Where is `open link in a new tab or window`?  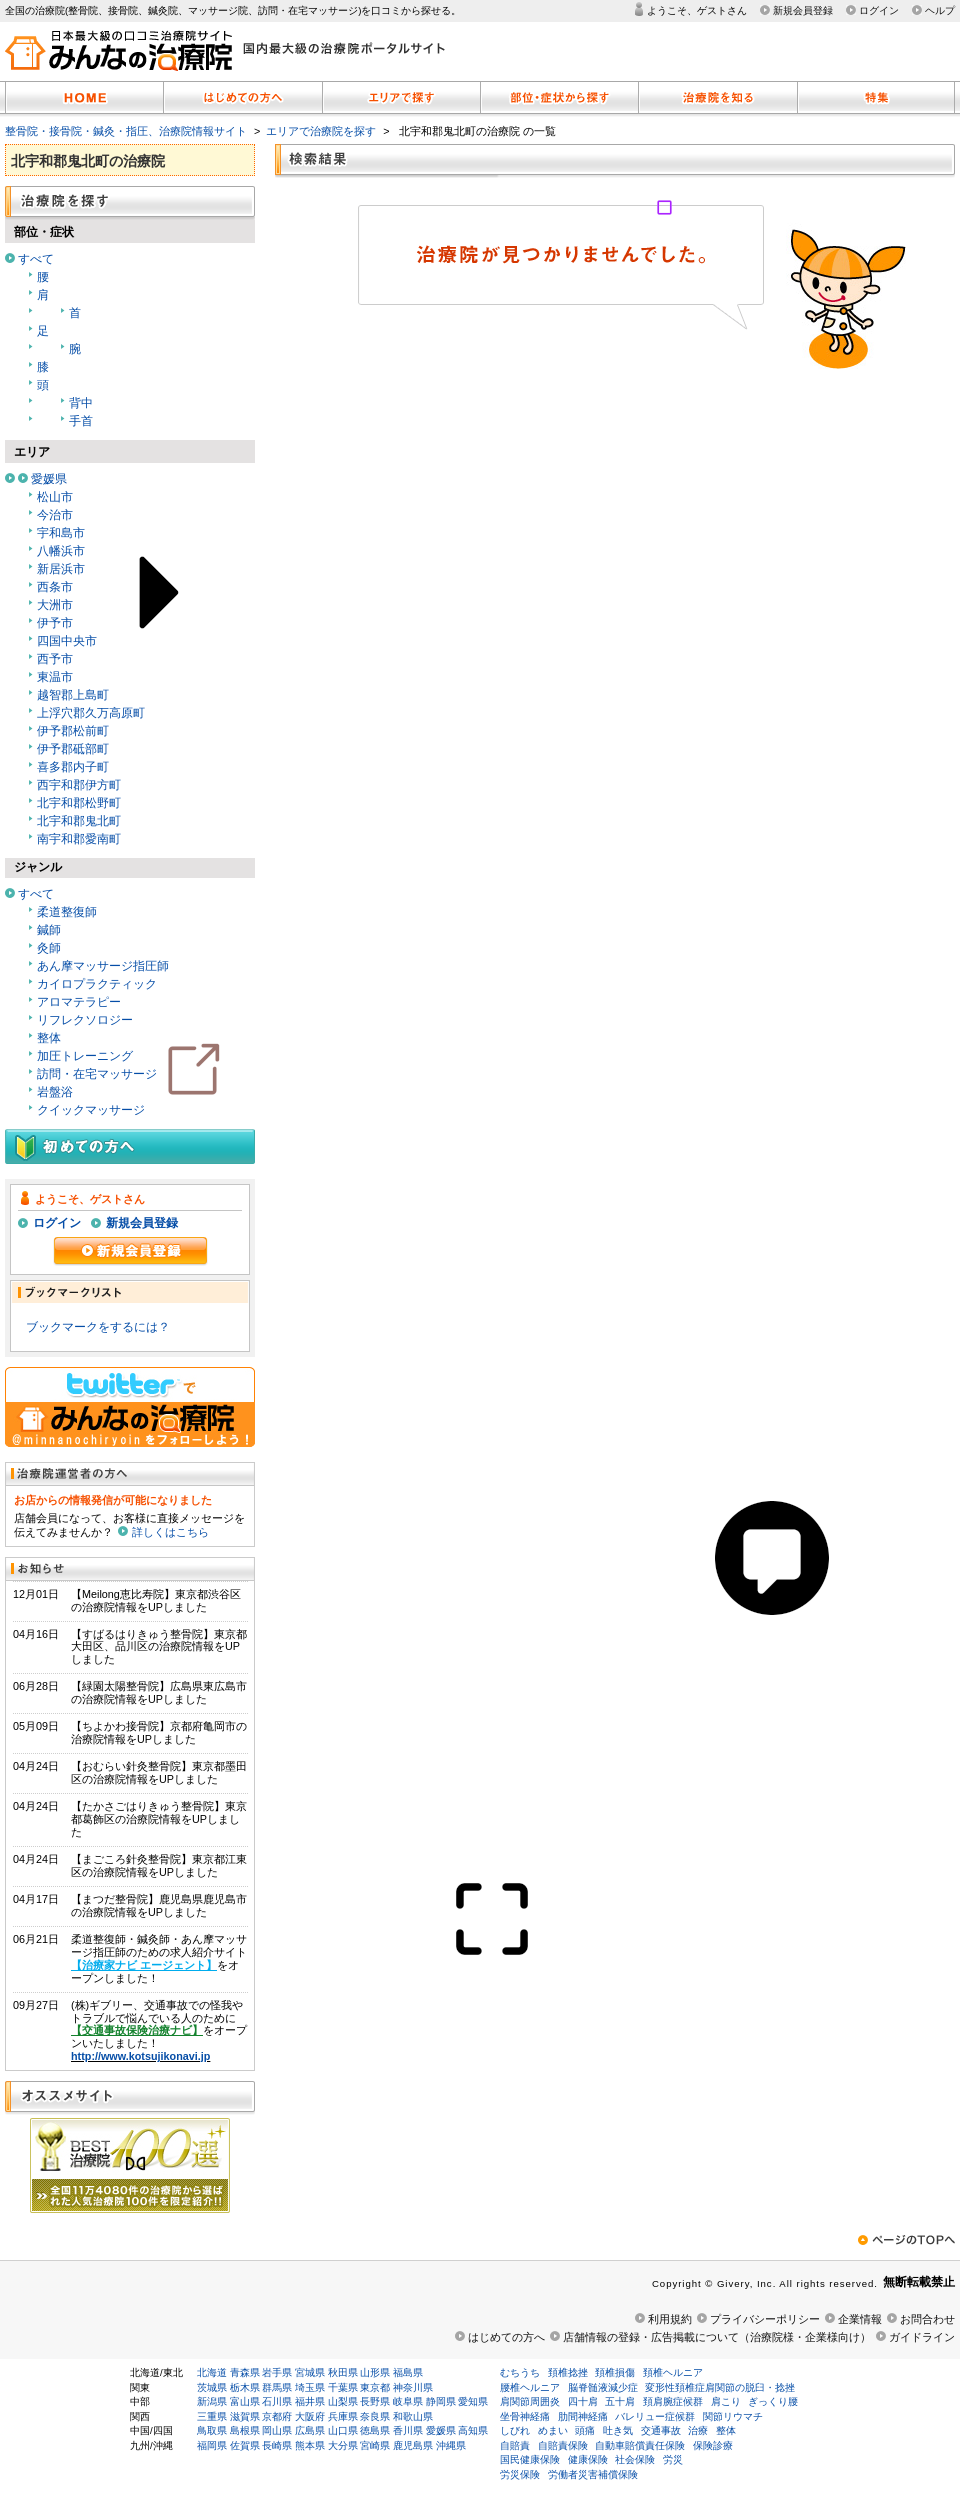 open link in a new tab or window is located at coordinates (192, 1070).